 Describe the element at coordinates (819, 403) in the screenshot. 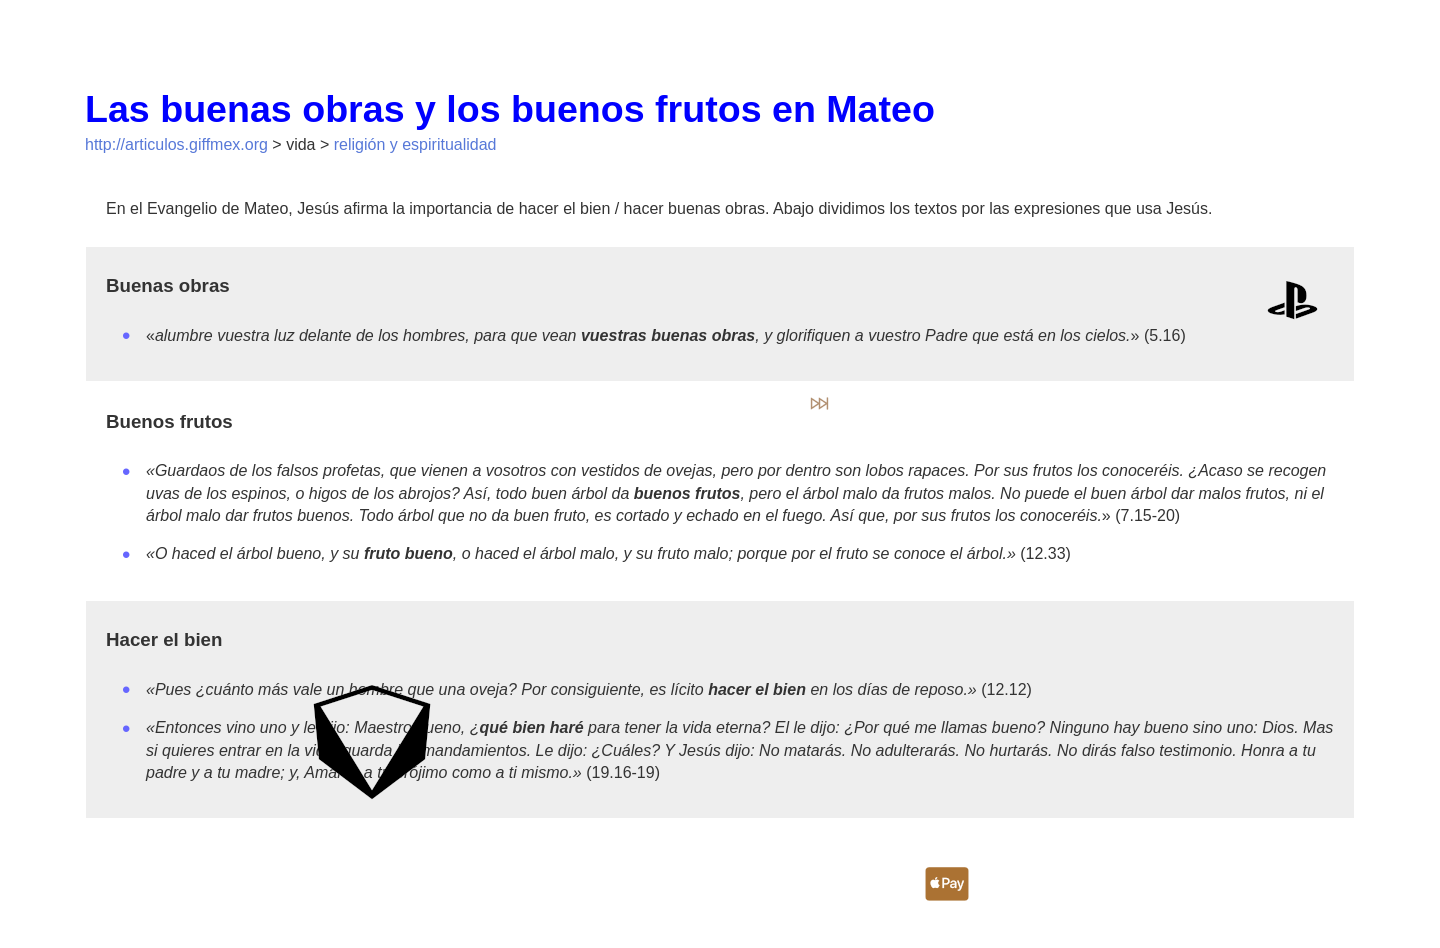

I see `skip to the end of the current track` at that location.